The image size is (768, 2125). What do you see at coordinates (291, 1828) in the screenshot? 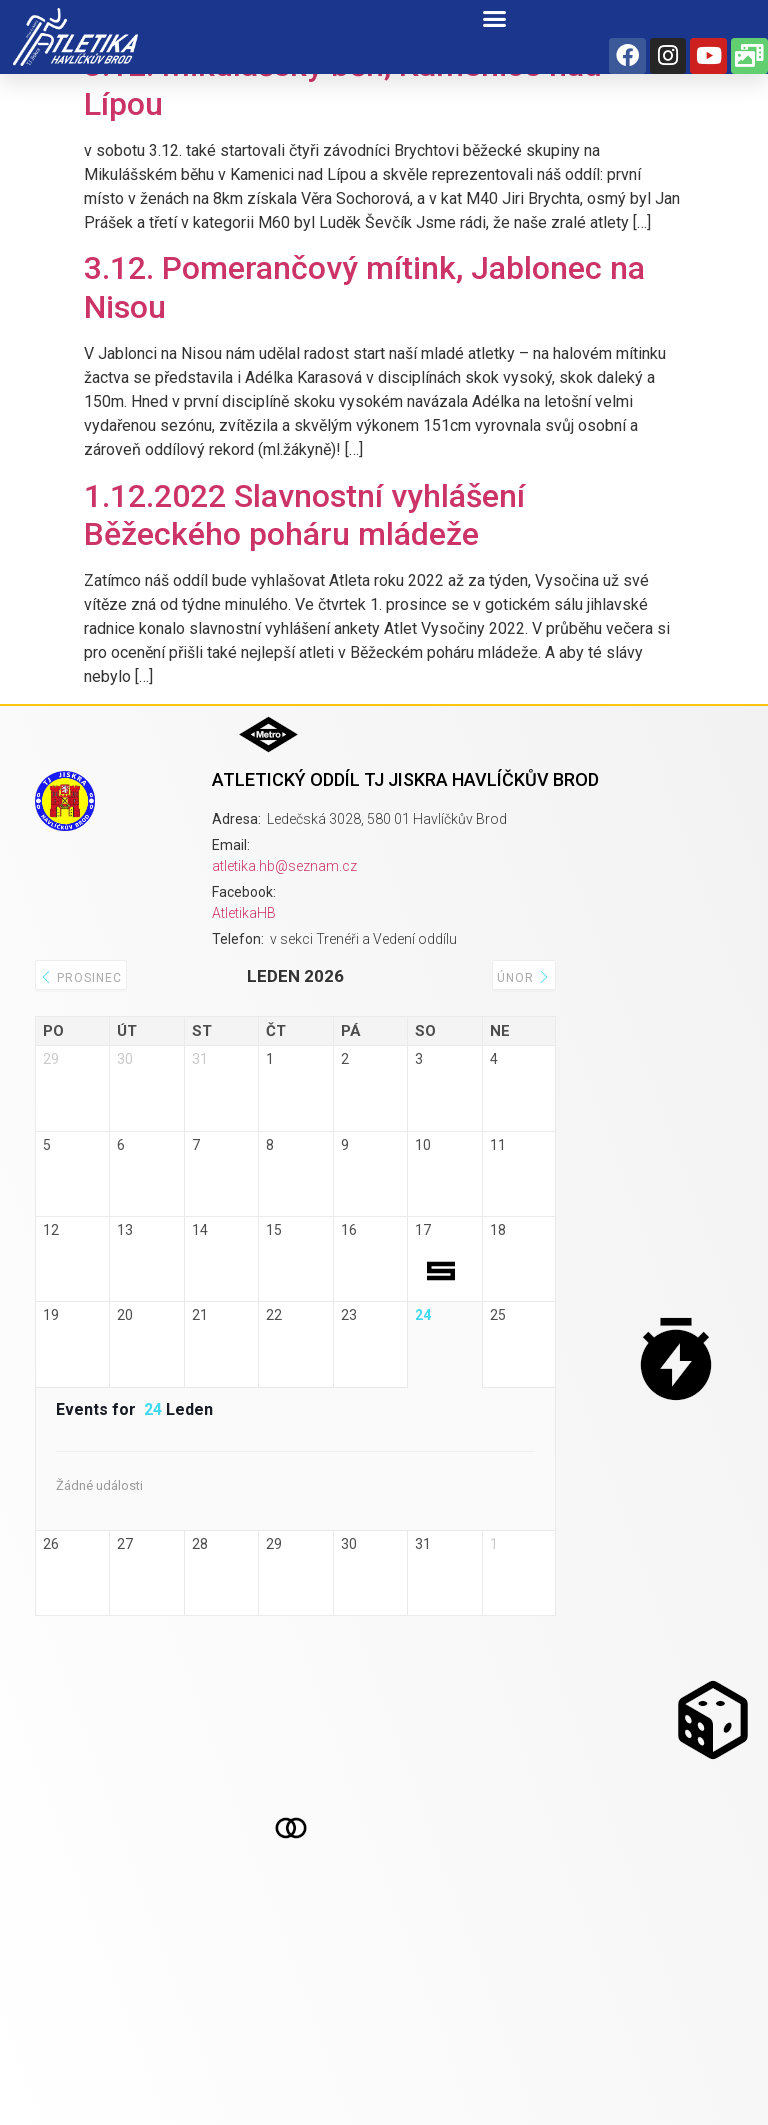
I see `pay with mastercard` at bounding box center [291, 1828].